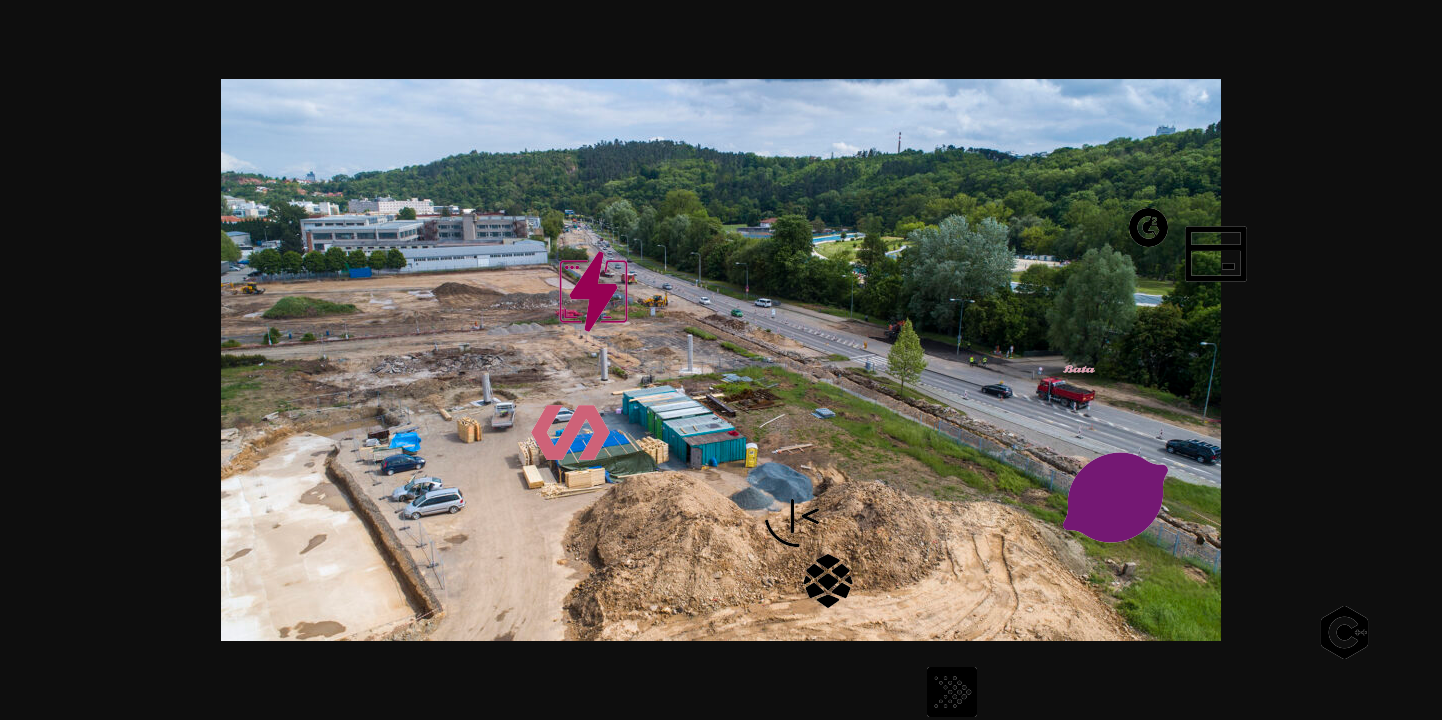  Describe the element at coordinates (1148, 227) in the screenshot. I see `view G2 reviews and ratings` at that location.